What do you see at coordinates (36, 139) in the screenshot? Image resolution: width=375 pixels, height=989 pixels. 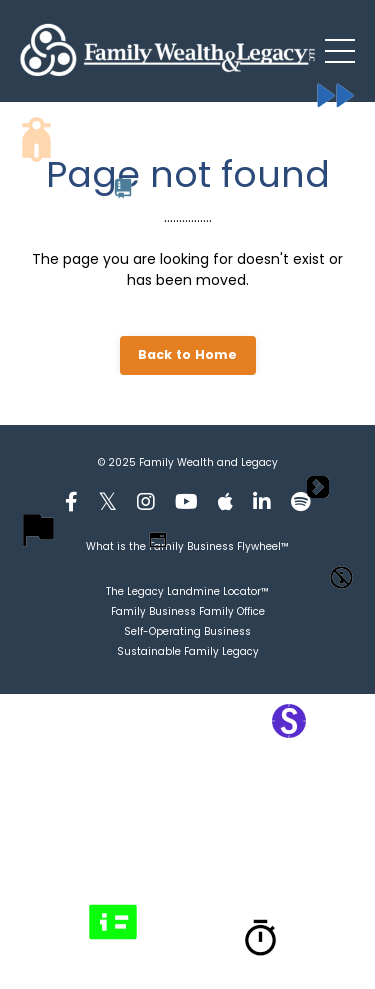 I see `select e-bike as transportation mode` at bounding box center [36, 139].